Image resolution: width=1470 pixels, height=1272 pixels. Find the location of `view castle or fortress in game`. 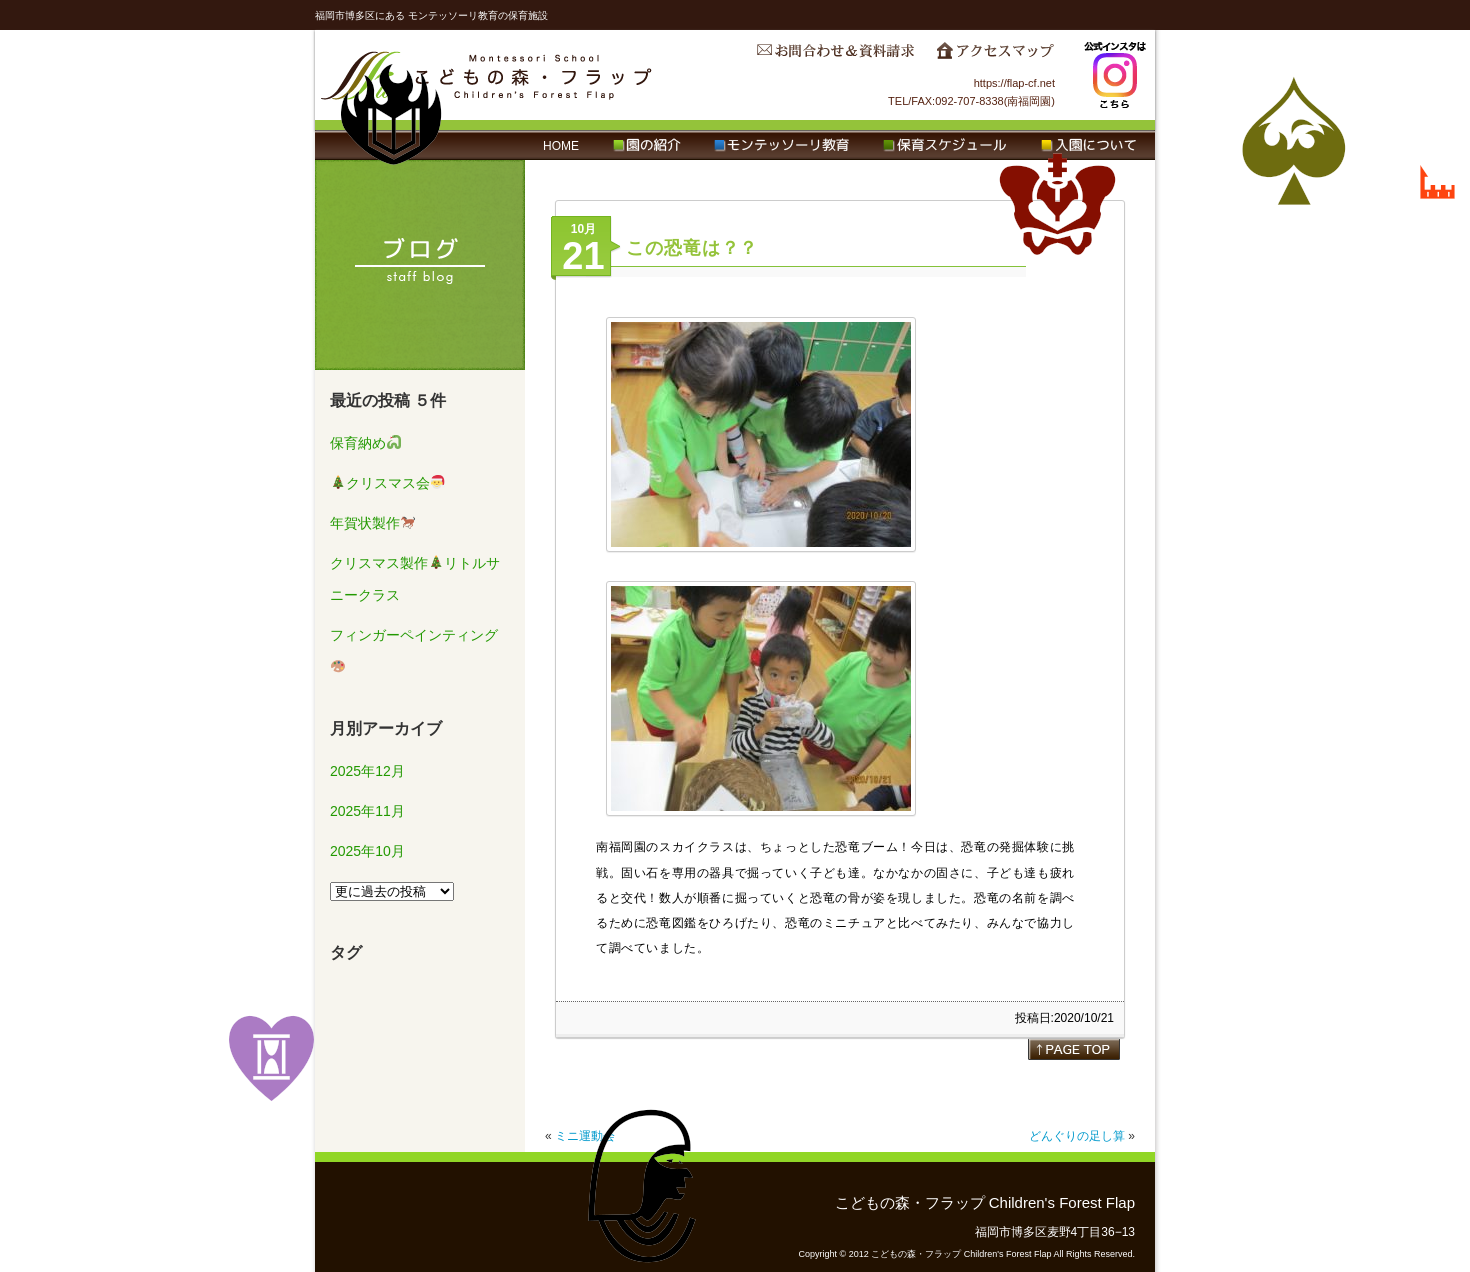

view castle or fortress in game is located at coordinates (1437, 181).